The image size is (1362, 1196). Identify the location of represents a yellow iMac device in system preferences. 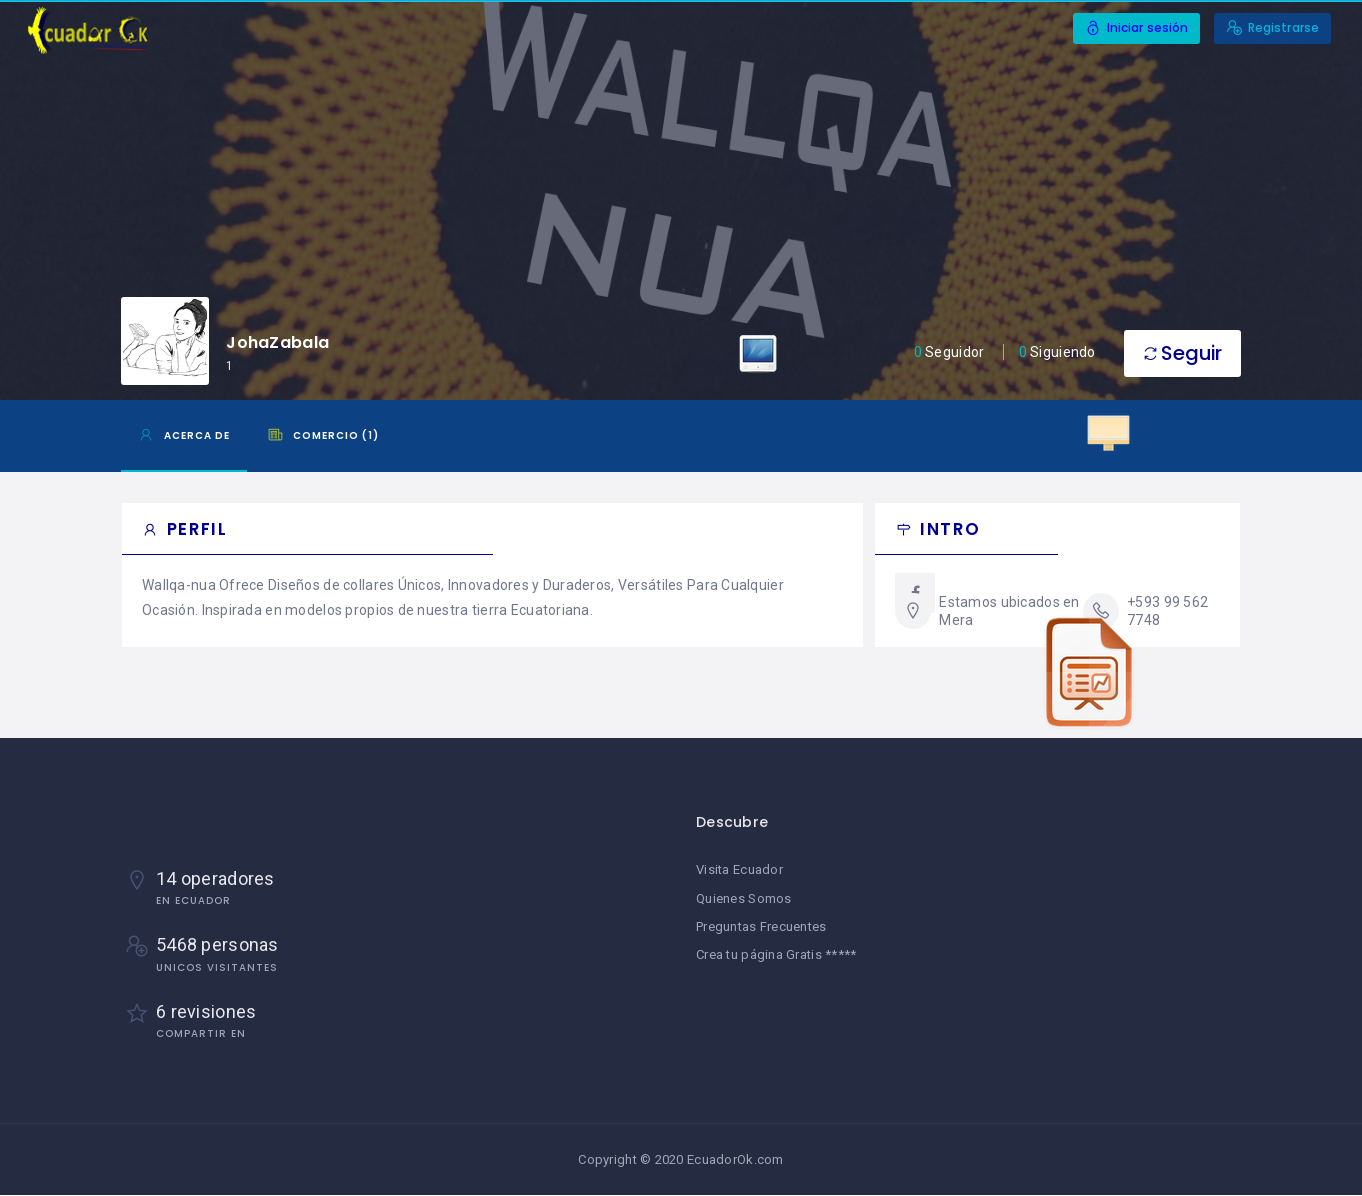
(1108, 432).